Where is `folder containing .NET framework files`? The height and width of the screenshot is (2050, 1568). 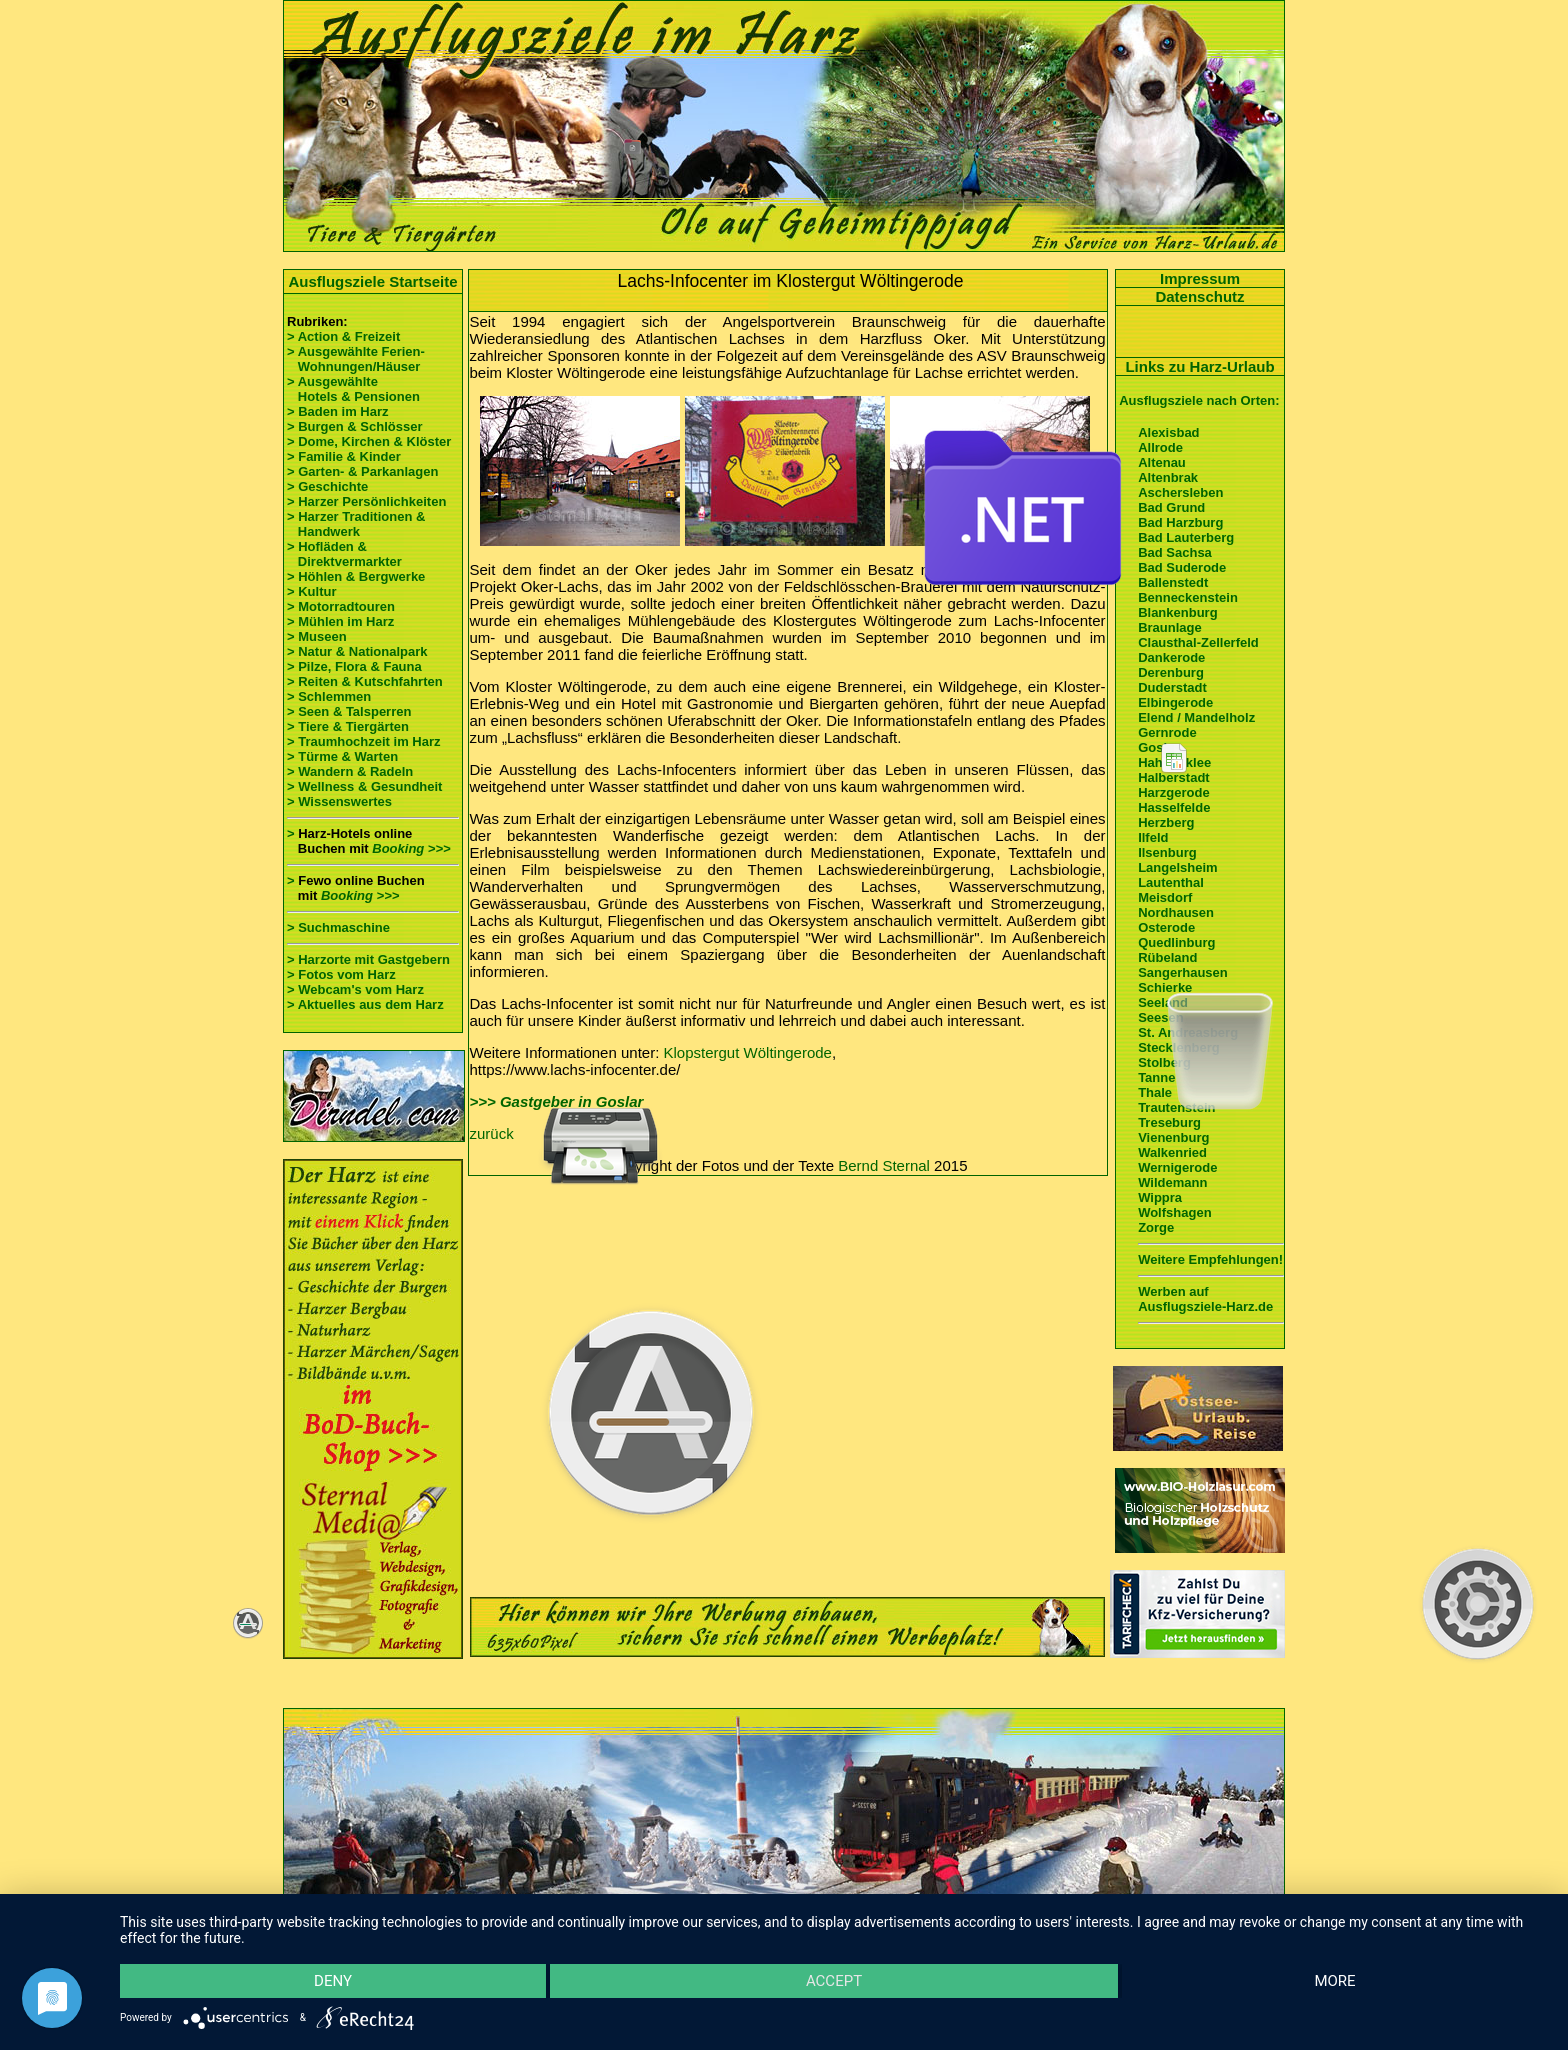 folder containing .NET framework files is located at coordinates (1022, 513).